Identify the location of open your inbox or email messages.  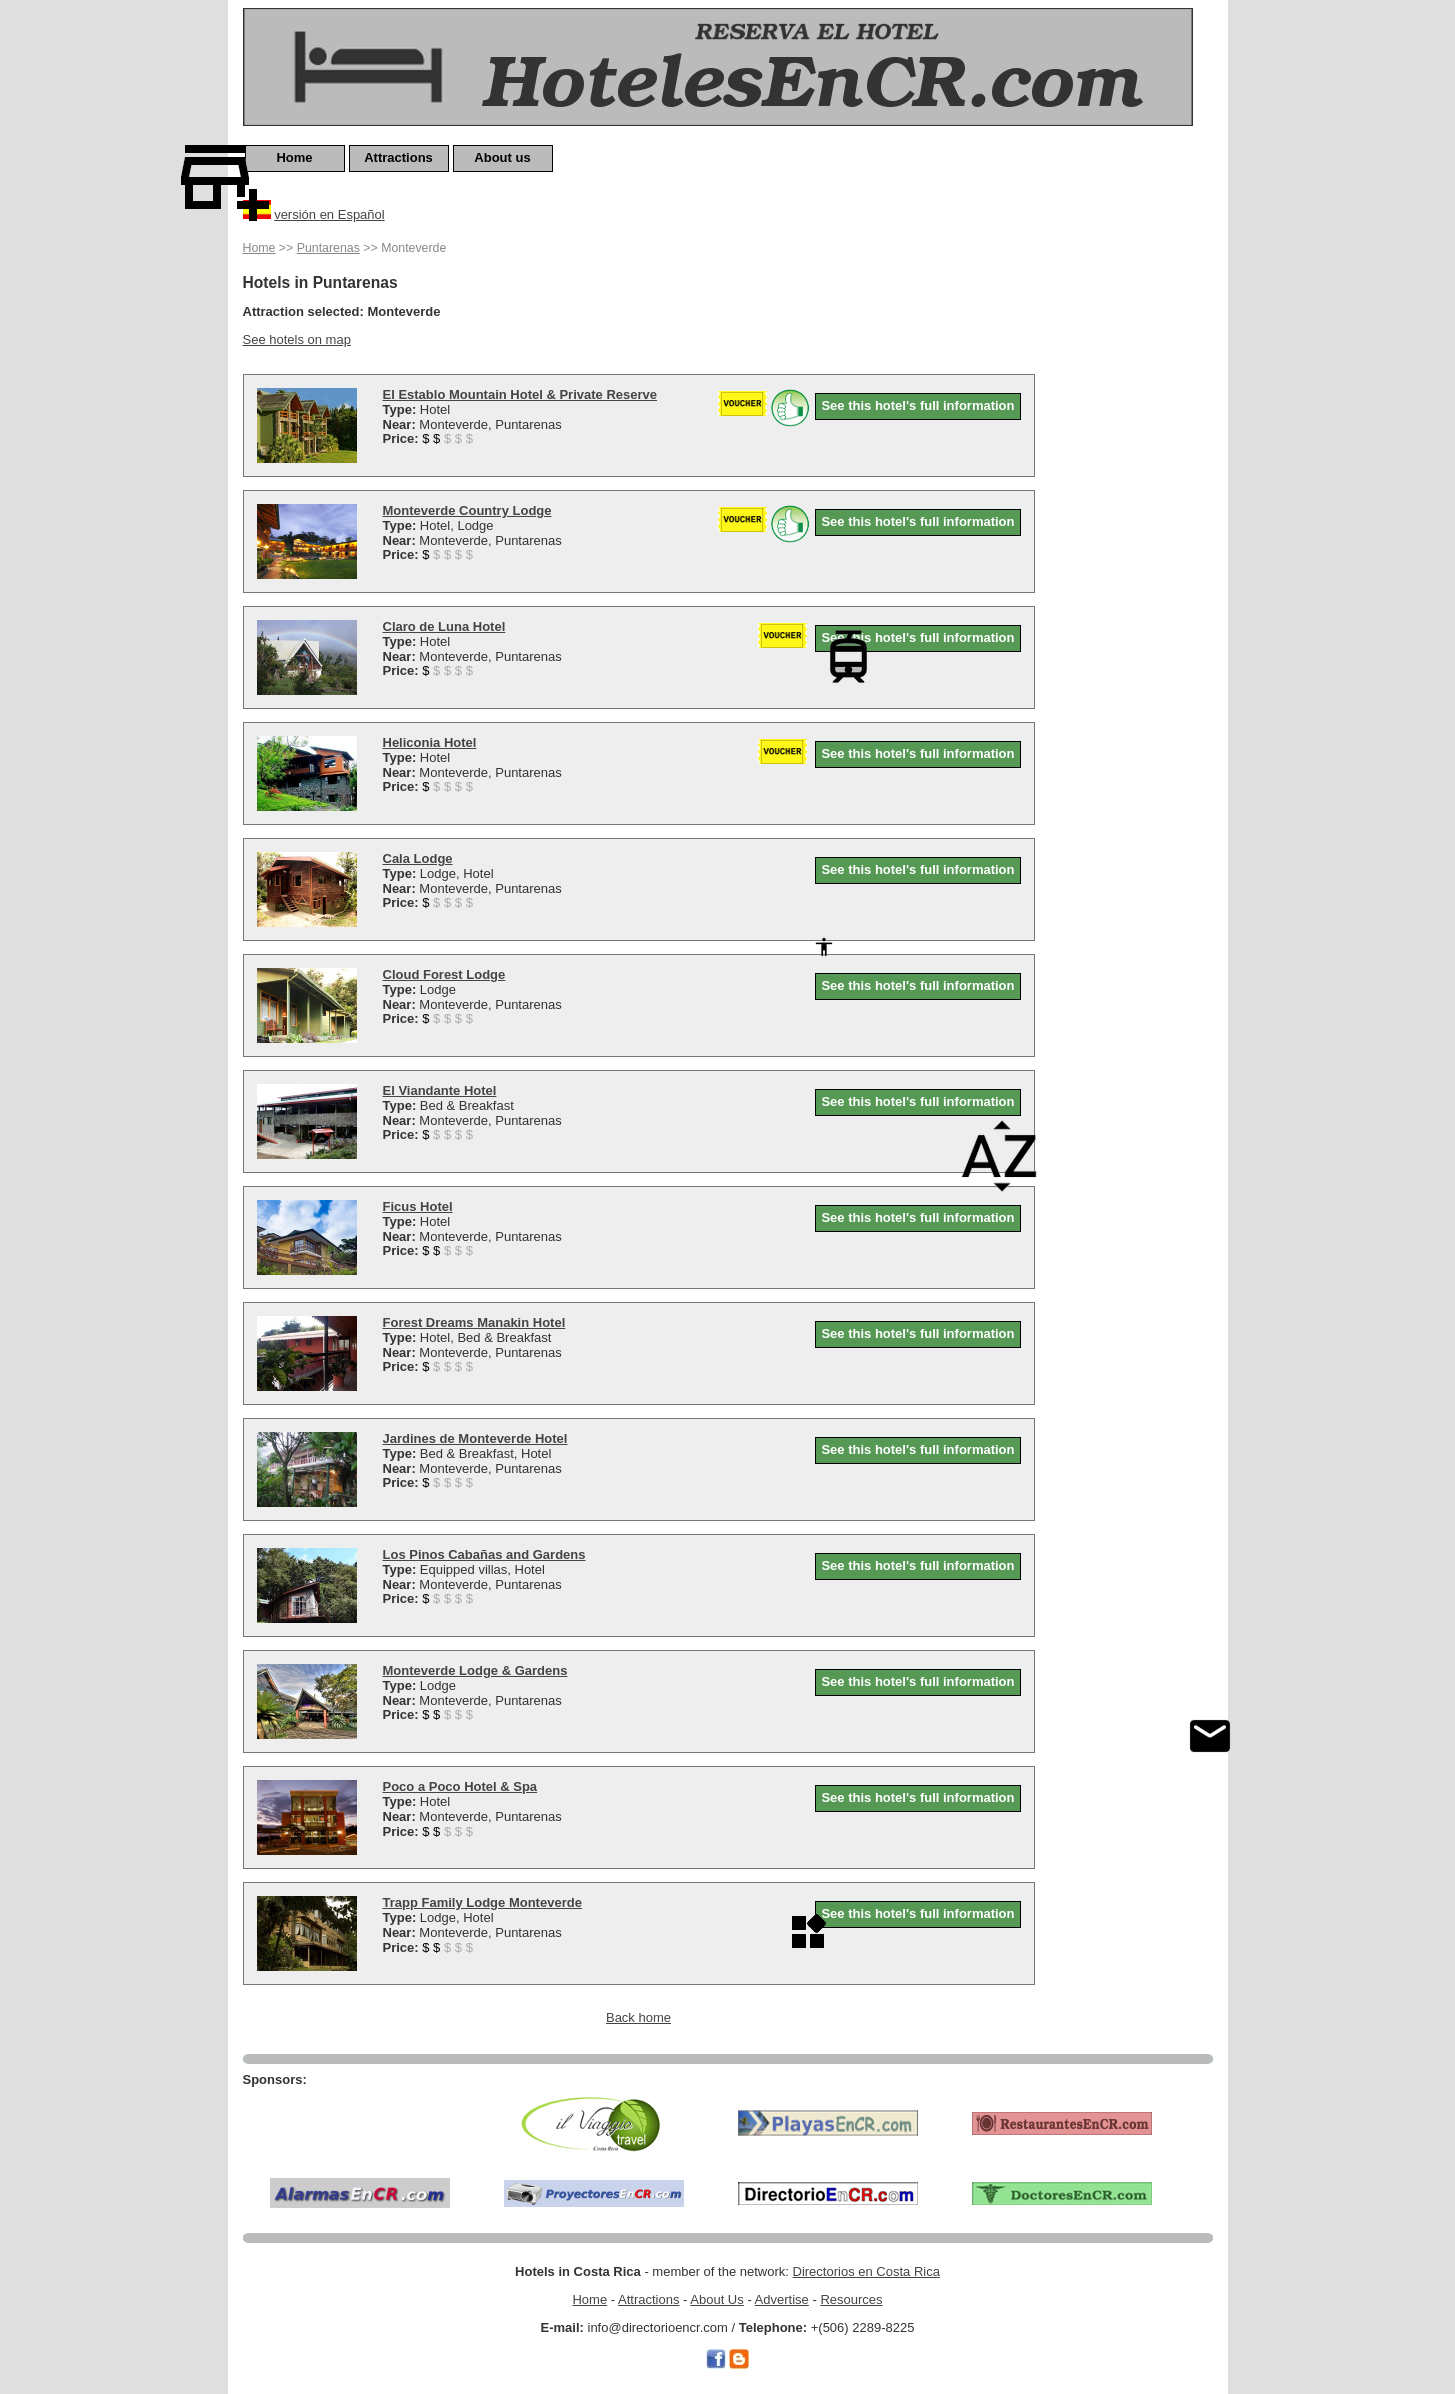
(1210, 1736).